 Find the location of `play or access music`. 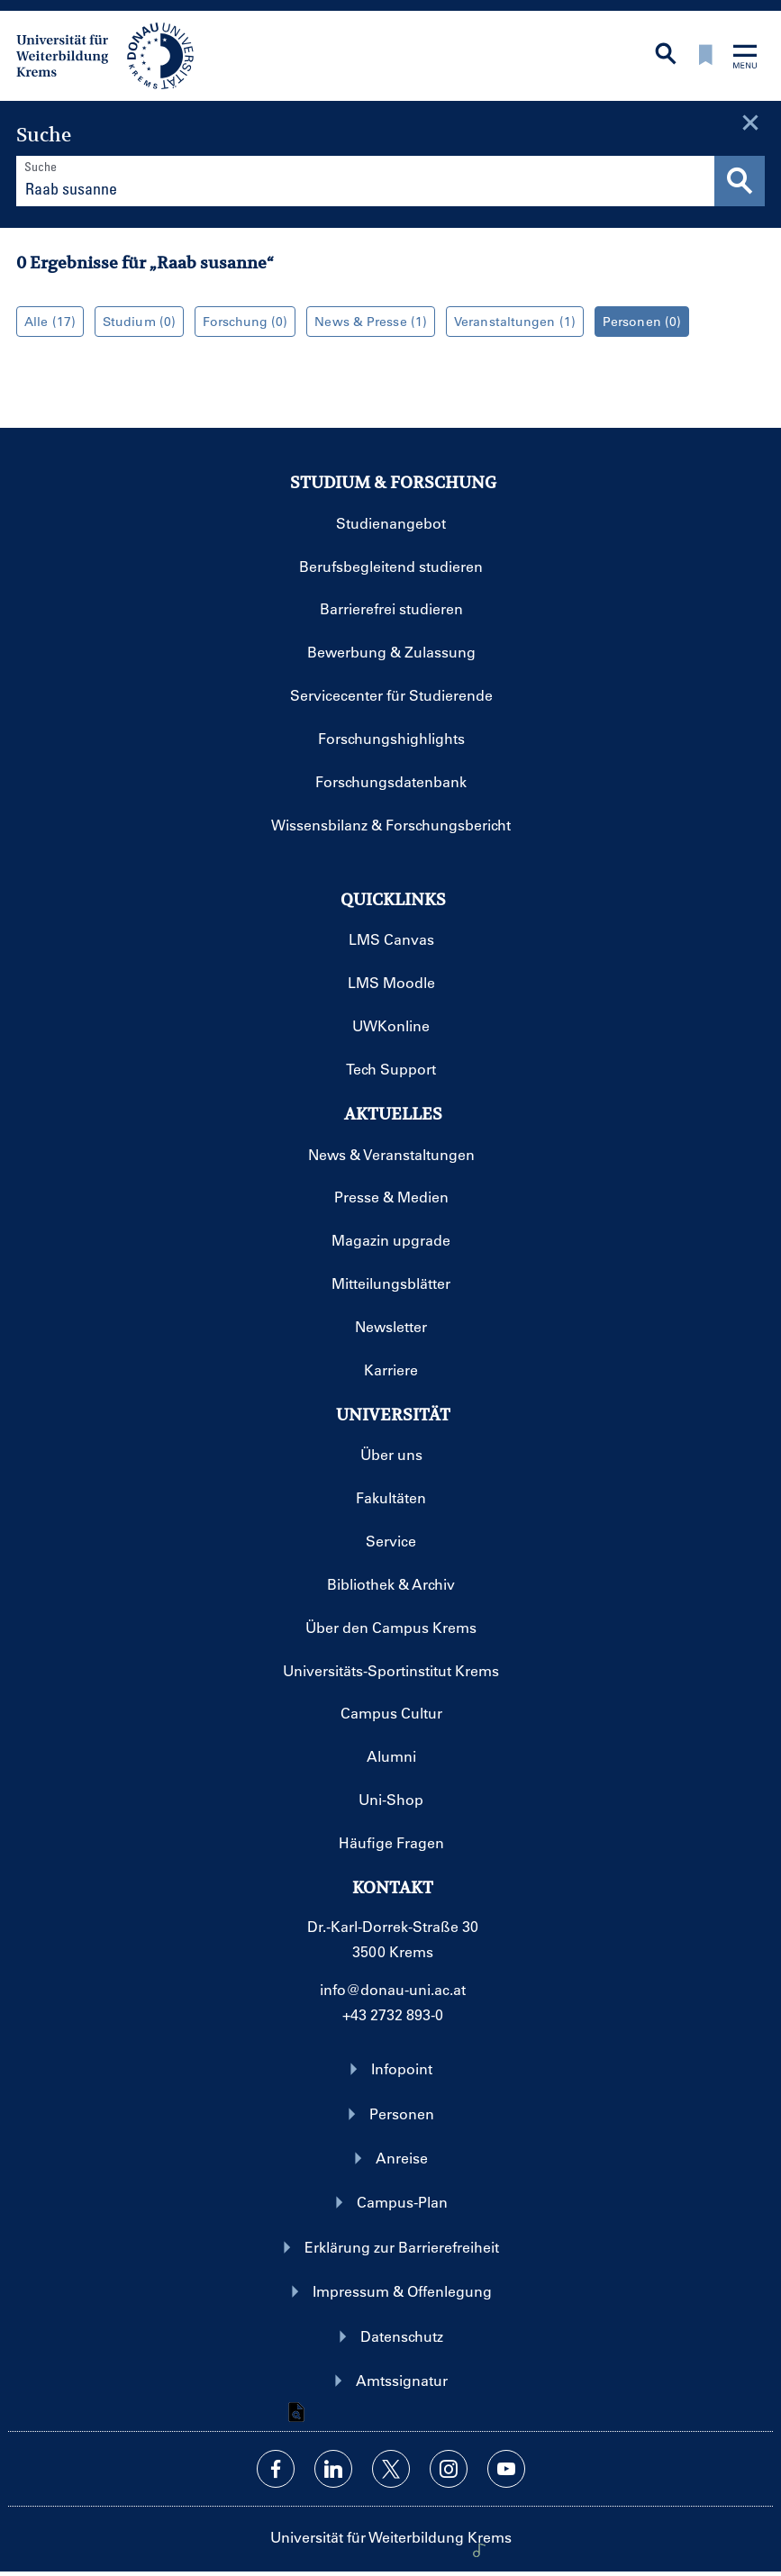

play or access music is located at coordinates (479, 2550).